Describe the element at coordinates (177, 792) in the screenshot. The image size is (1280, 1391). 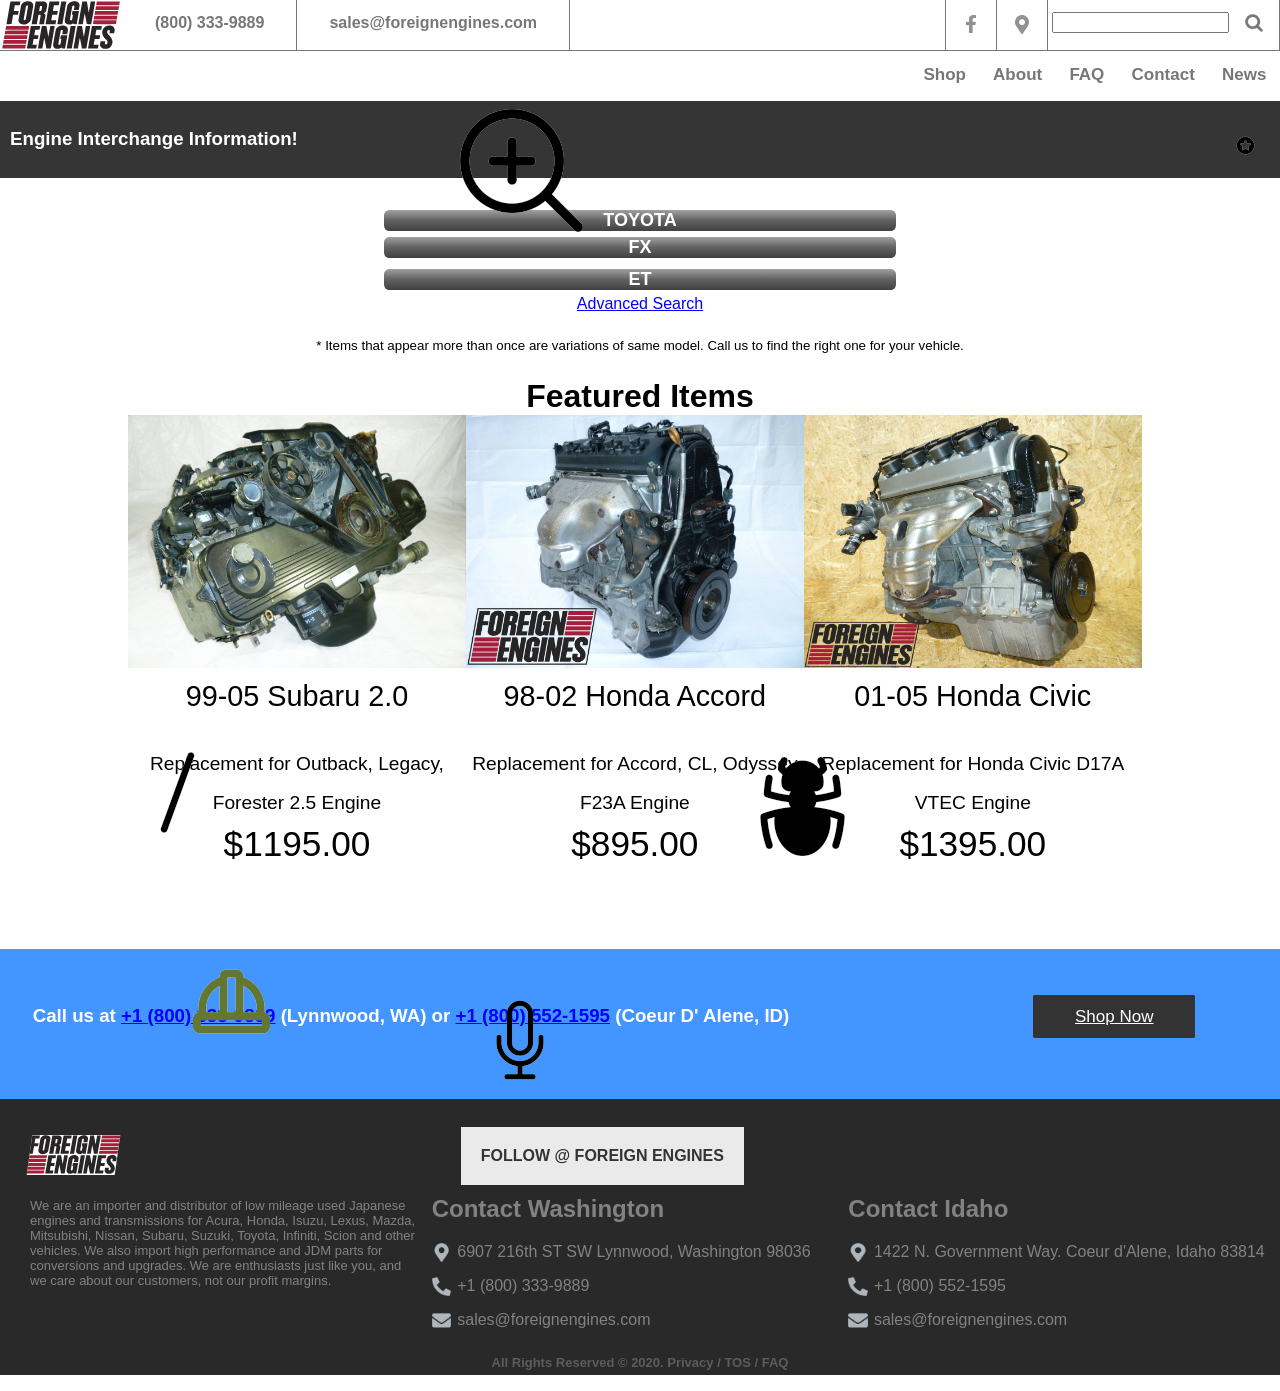
I see `indicates a disabled or unavailable feature` at that location.